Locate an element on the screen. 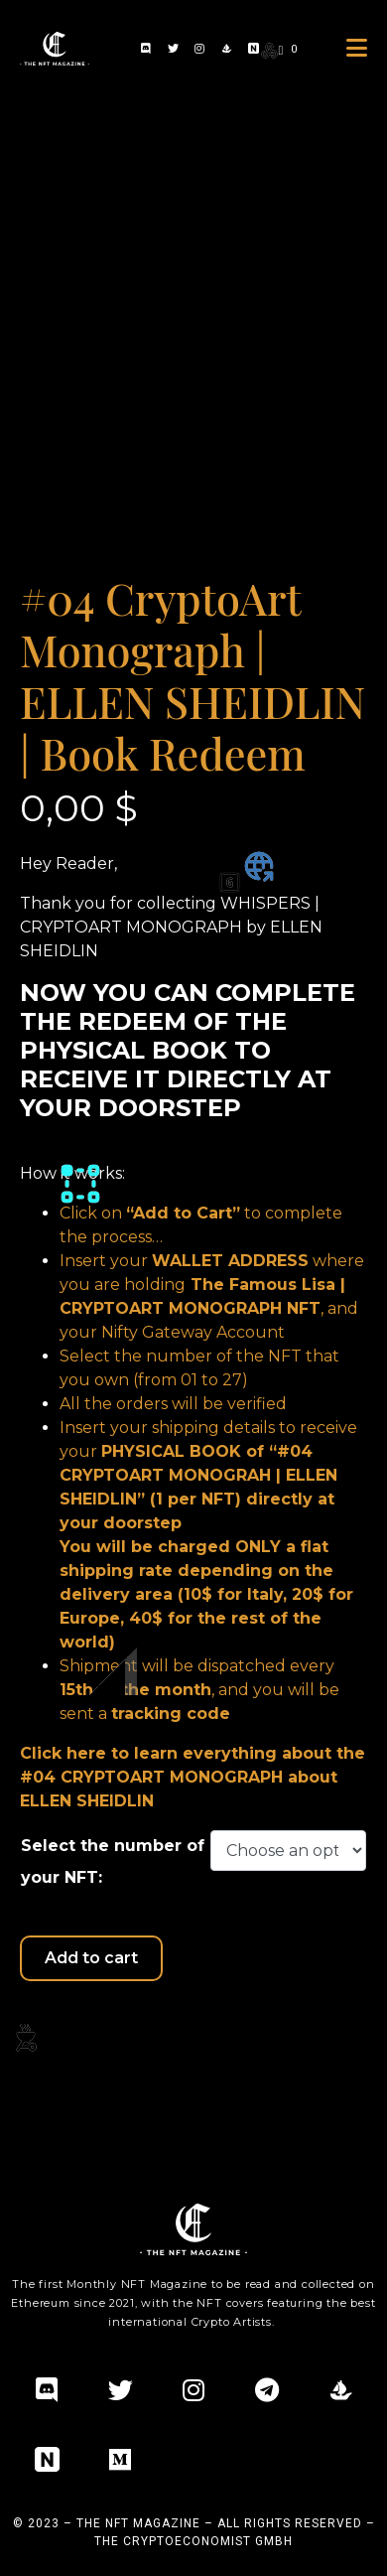  access outdoor grilling or barbecue features is located at coordinates (26, 2038).